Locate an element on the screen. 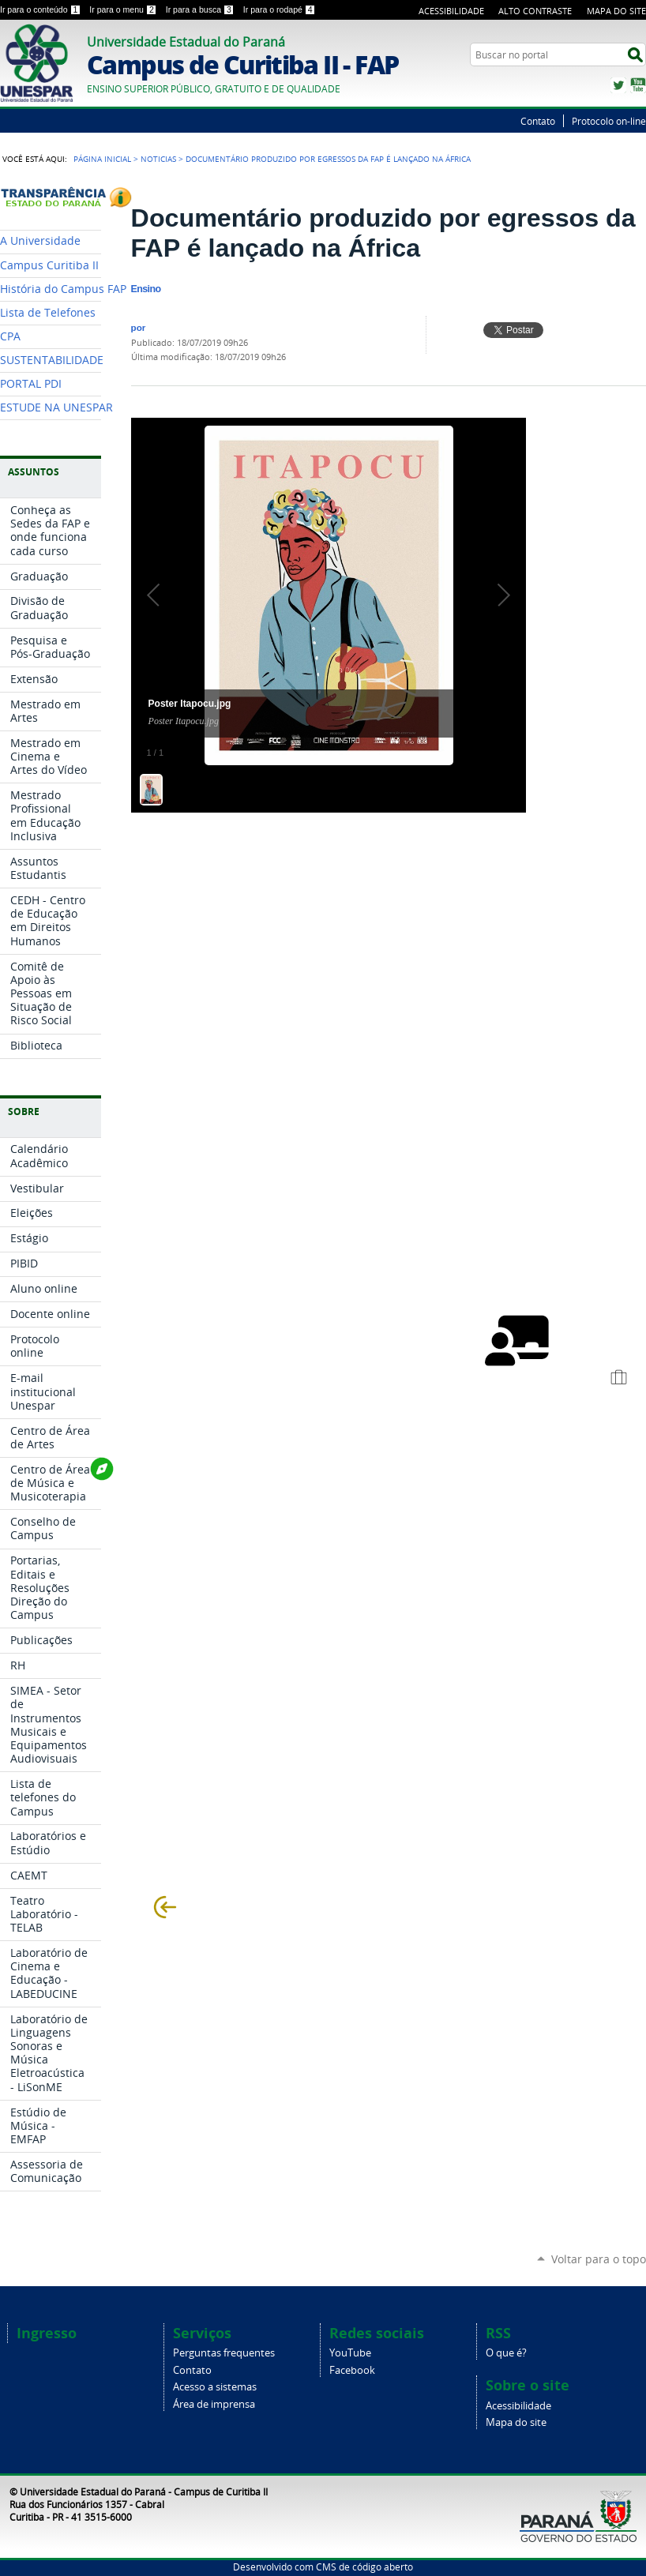 The height and width of the screenshot is (2576, 646). access navigation or direction features is located at coordinates (102, 1469).